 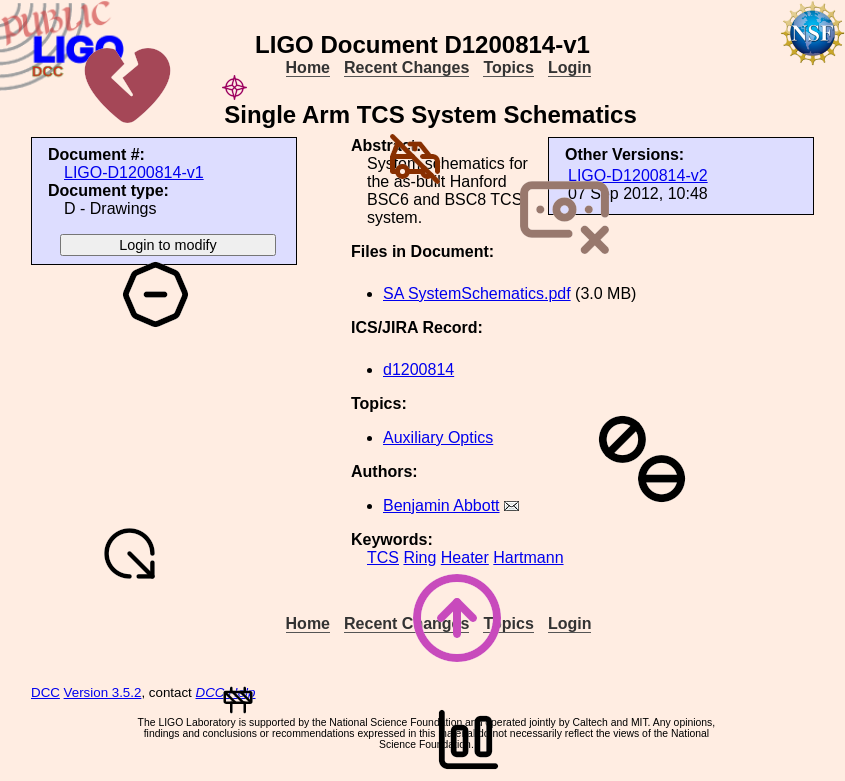 I want to click on scroll to top of page, so click(x=457, y=618).